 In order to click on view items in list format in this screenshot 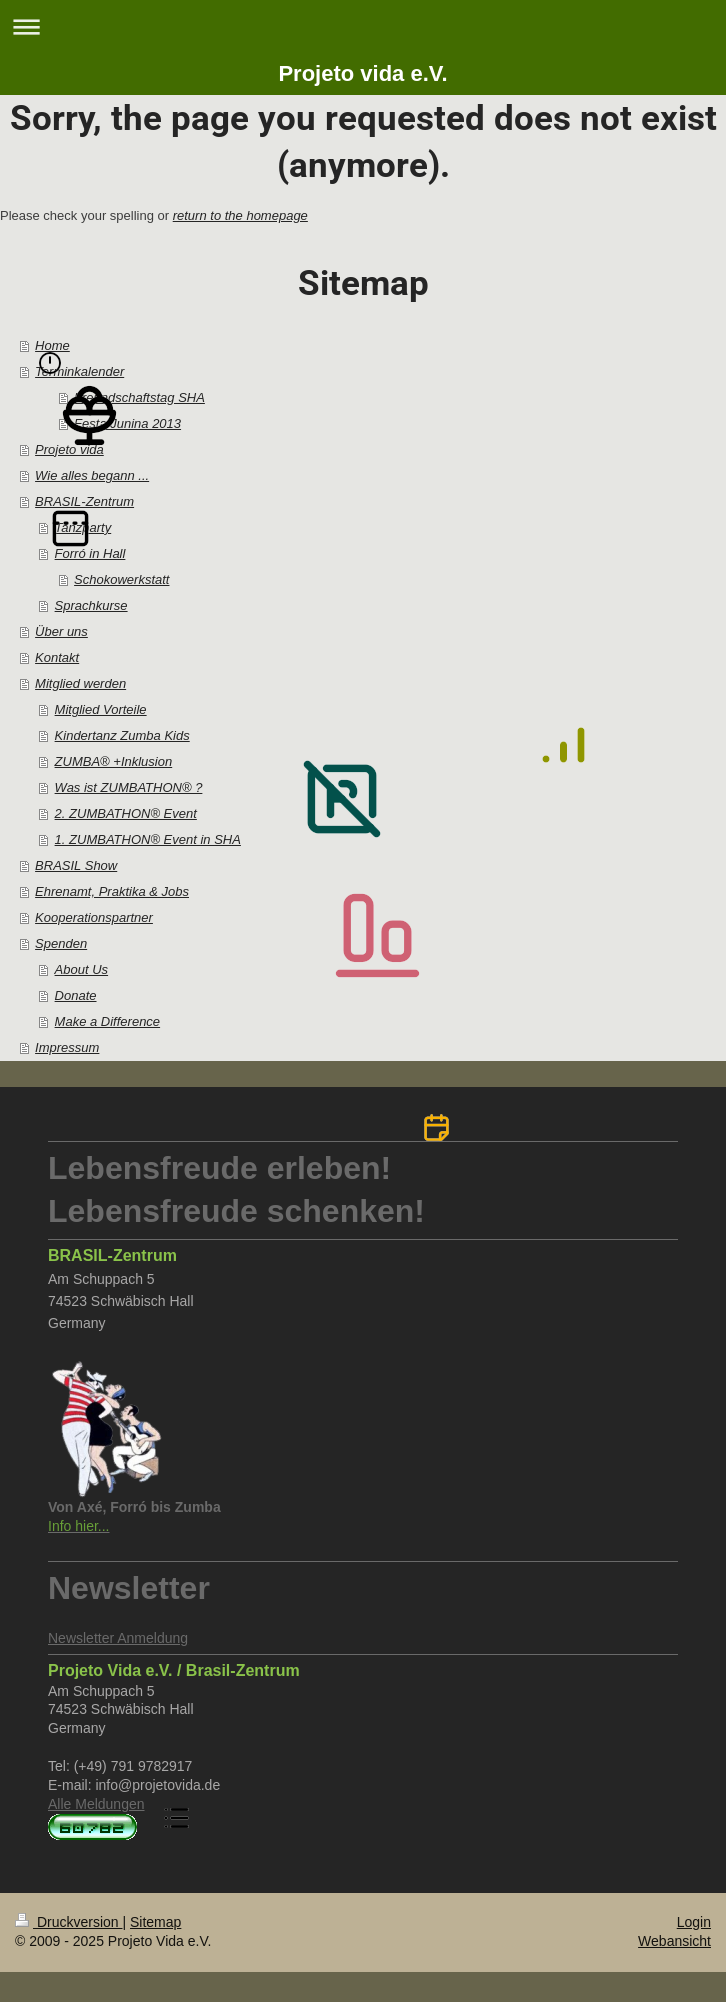, I will do `click(176, 1818)`.